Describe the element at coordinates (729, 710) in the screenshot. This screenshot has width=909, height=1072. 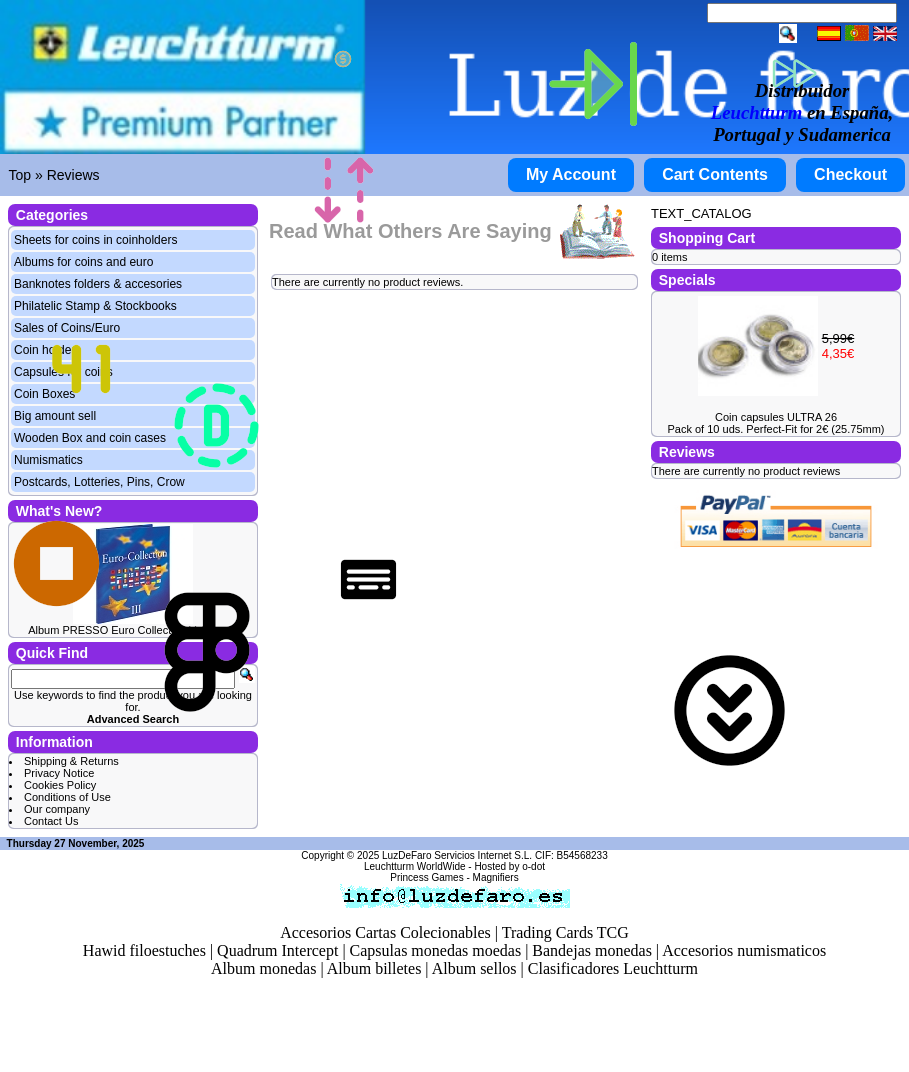
I see `expand all content below` at that location.